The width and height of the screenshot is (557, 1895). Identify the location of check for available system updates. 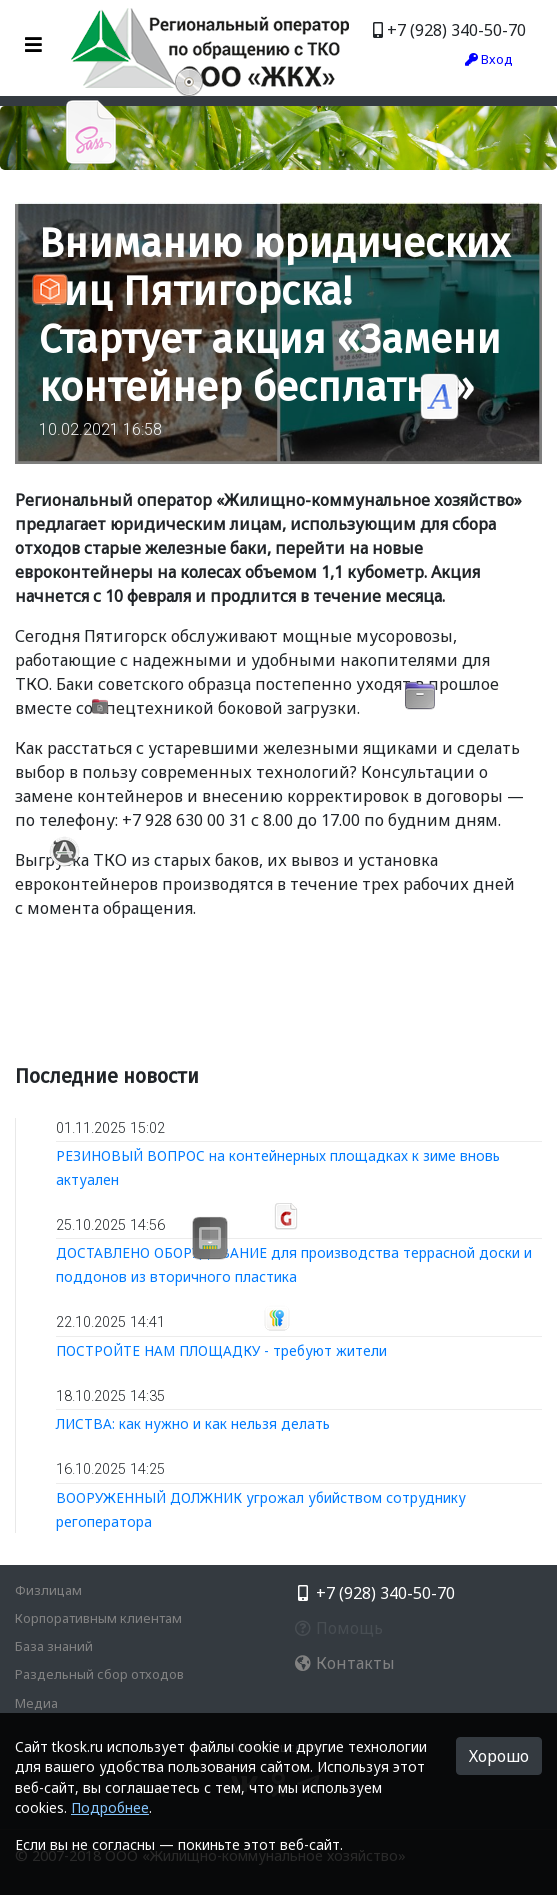
(64, 851).